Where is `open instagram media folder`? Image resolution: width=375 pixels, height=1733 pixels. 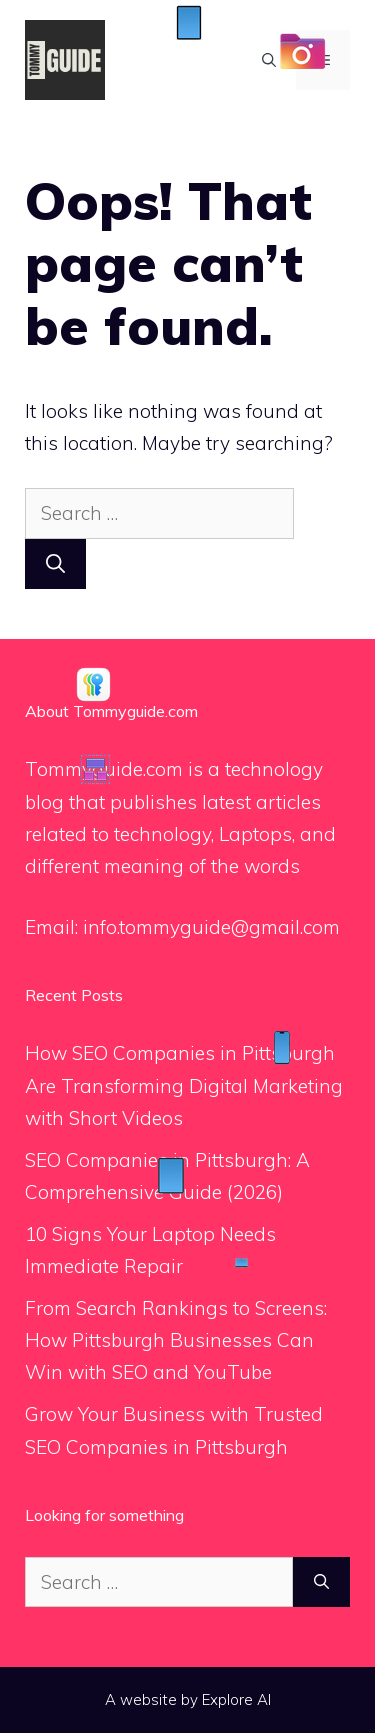 open instagram media folder is located at coordinates (302, 52).